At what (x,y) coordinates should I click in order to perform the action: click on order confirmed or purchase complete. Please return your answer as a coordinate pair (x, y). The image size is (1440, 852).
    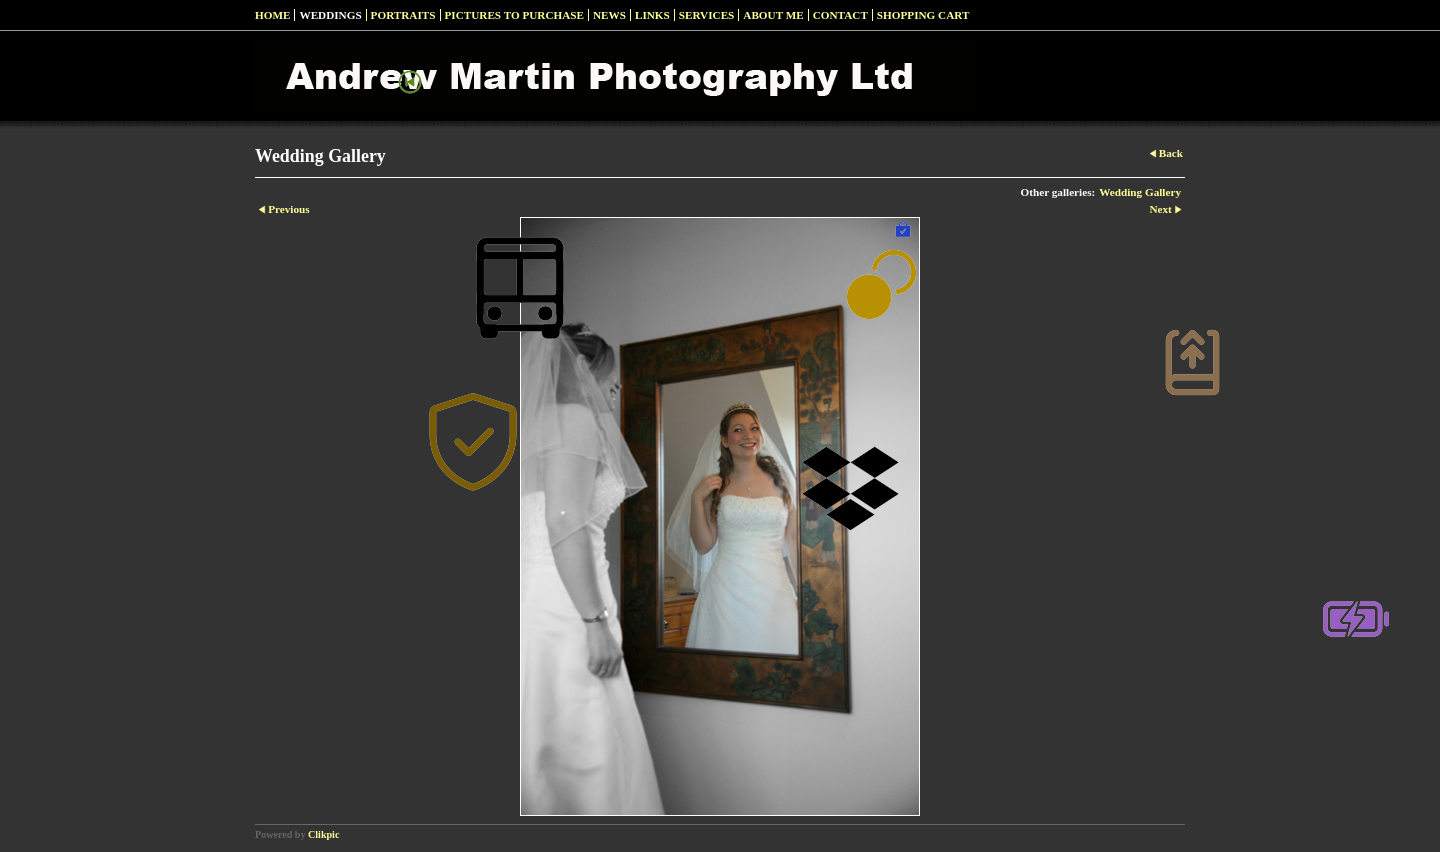
    Looking at the image, I should click on (903, 229).